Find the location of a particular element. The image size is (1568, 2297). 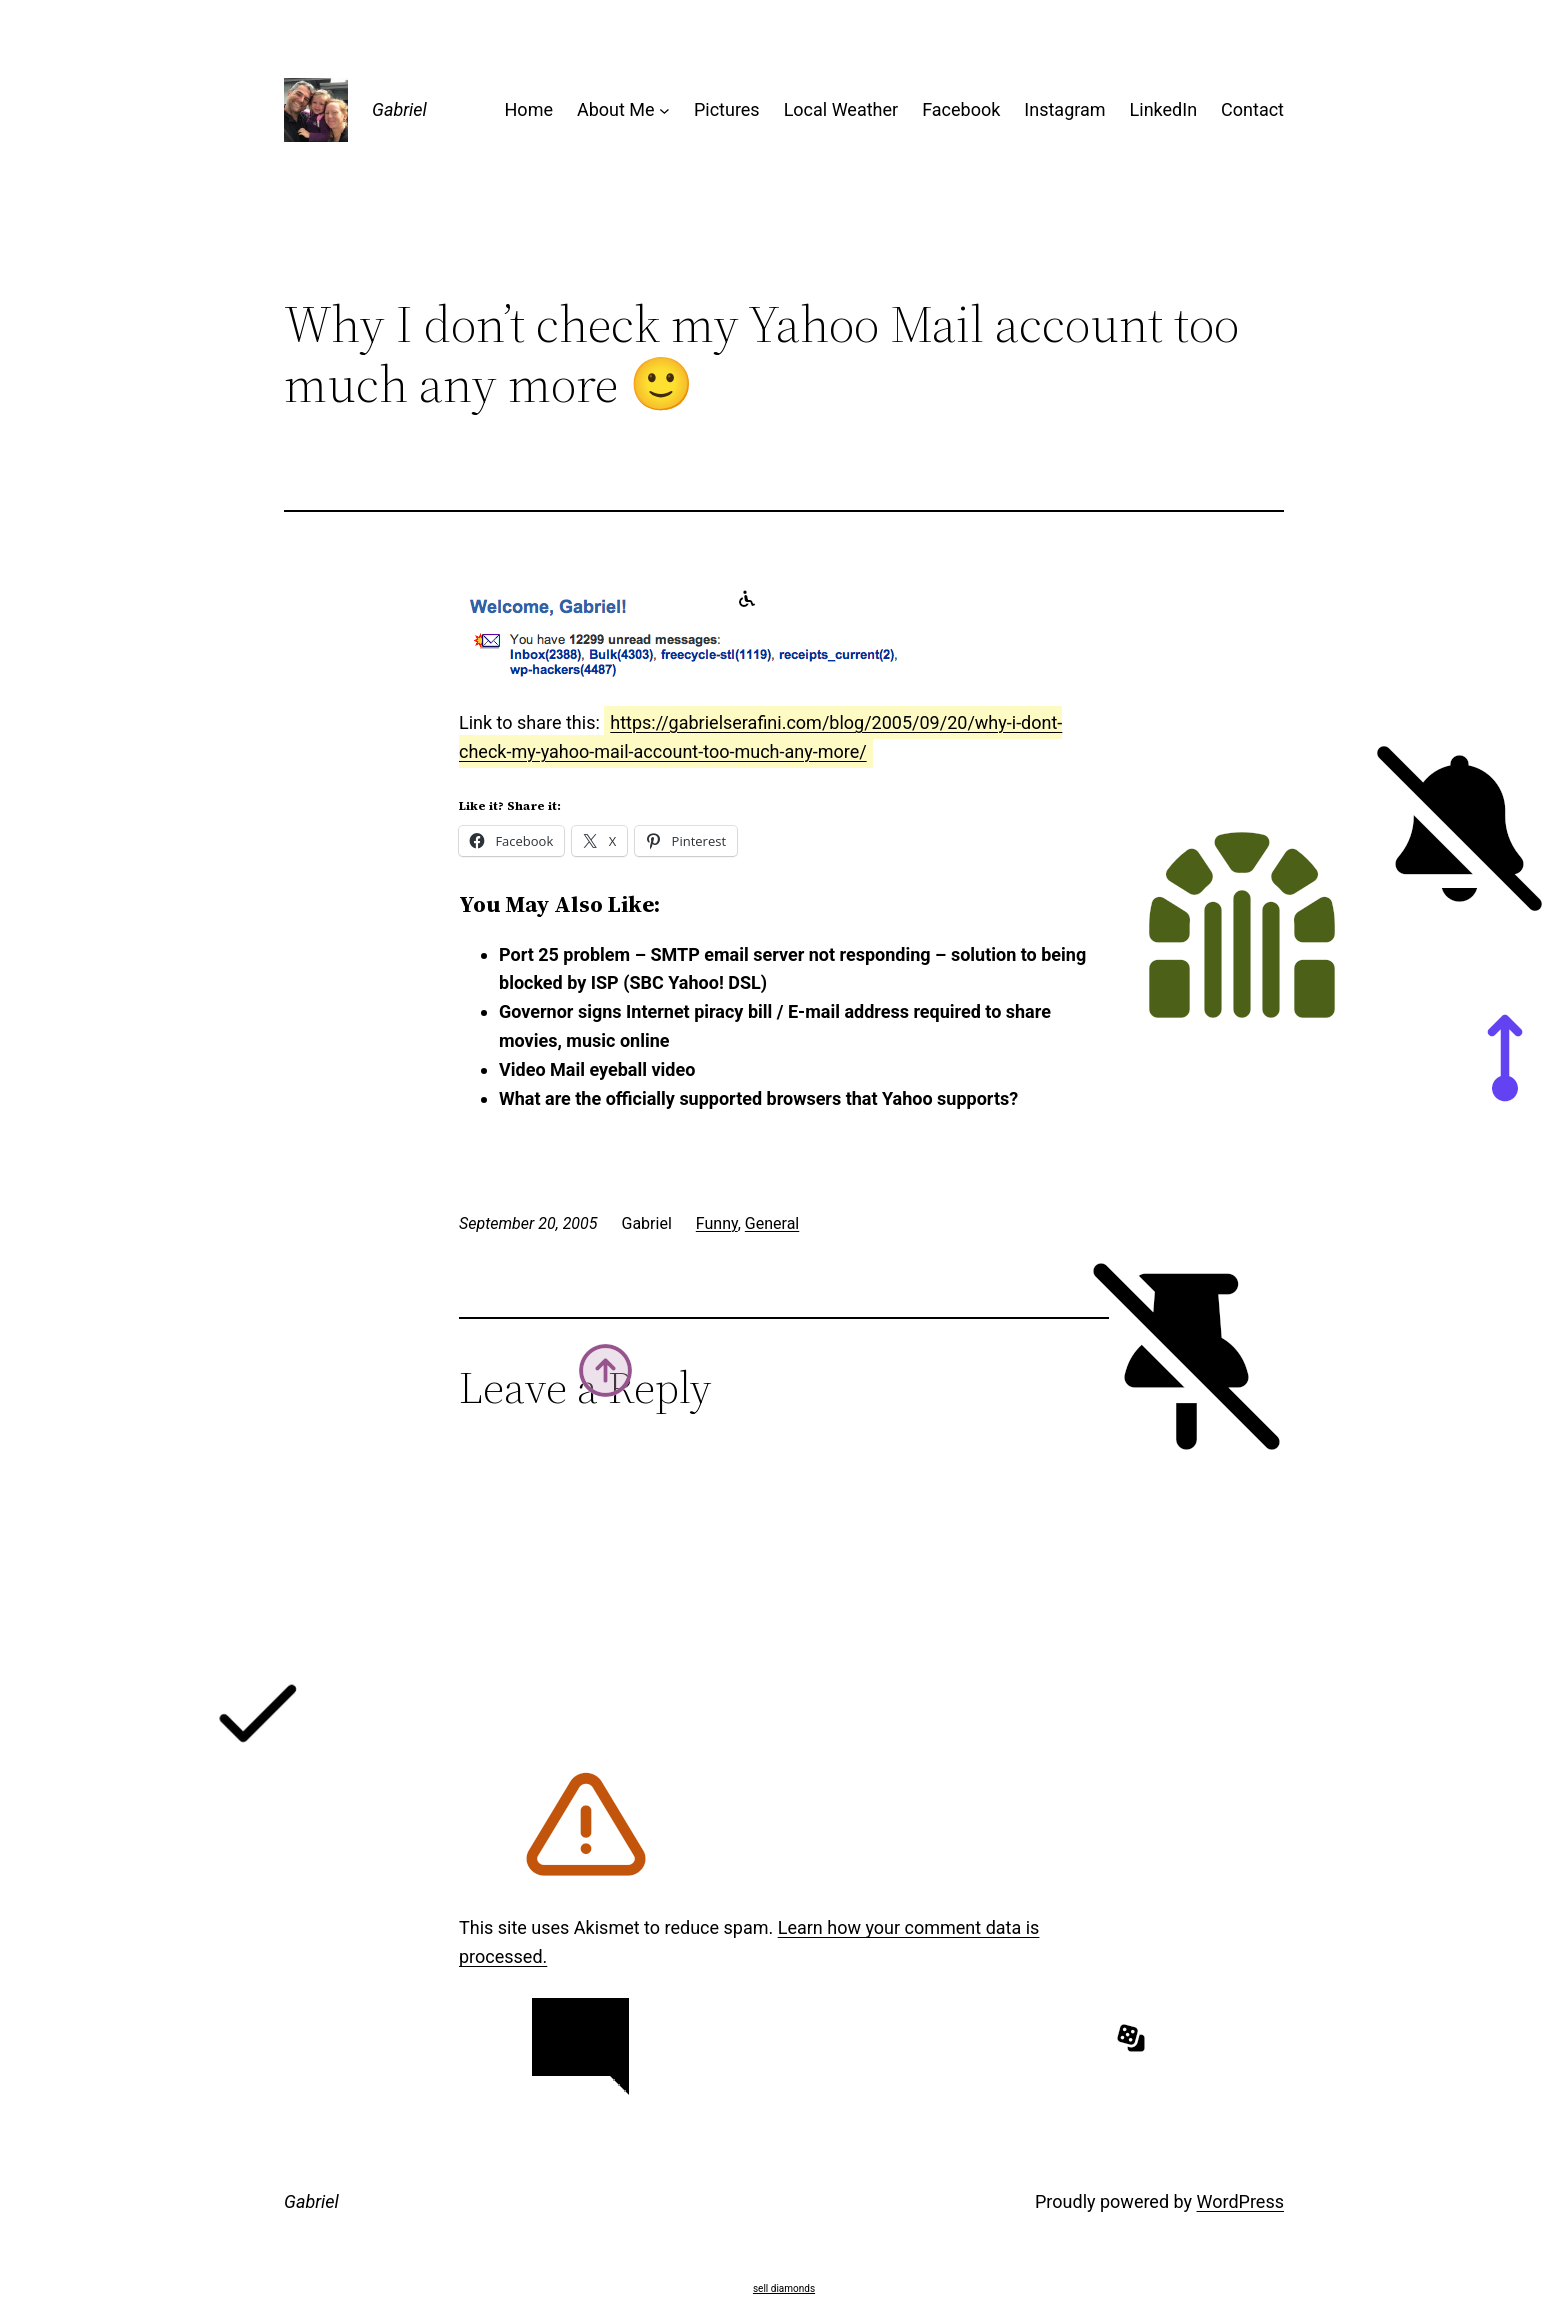

confirm or submit an action is located at coordinates (257, 1712).